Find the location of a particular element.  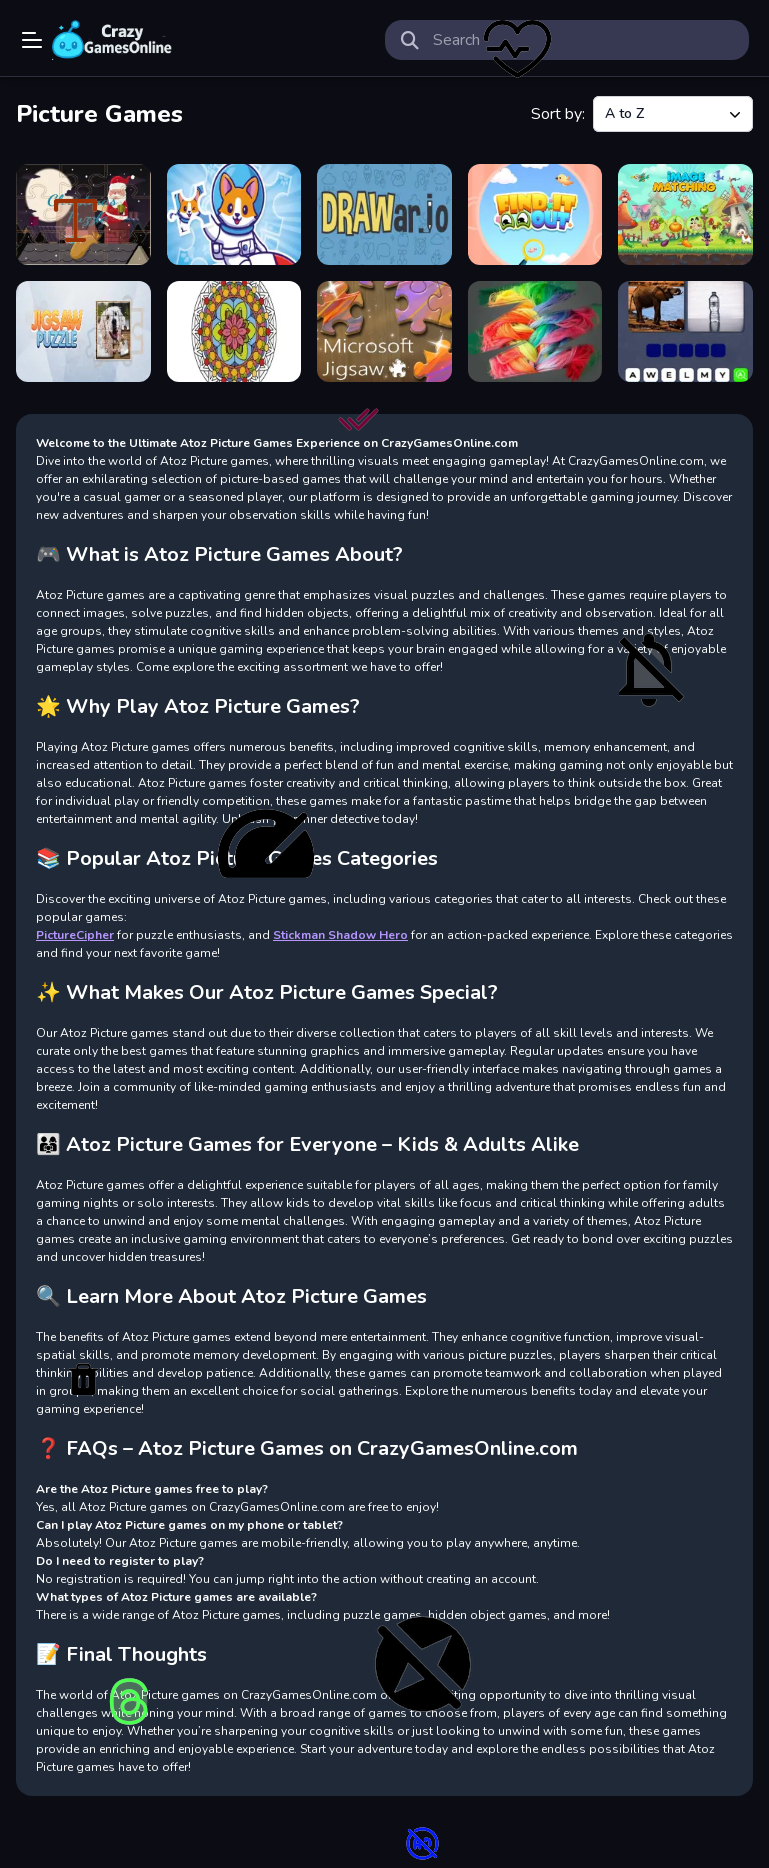

view speed or performance metrics is located at coordinates (266, 847).